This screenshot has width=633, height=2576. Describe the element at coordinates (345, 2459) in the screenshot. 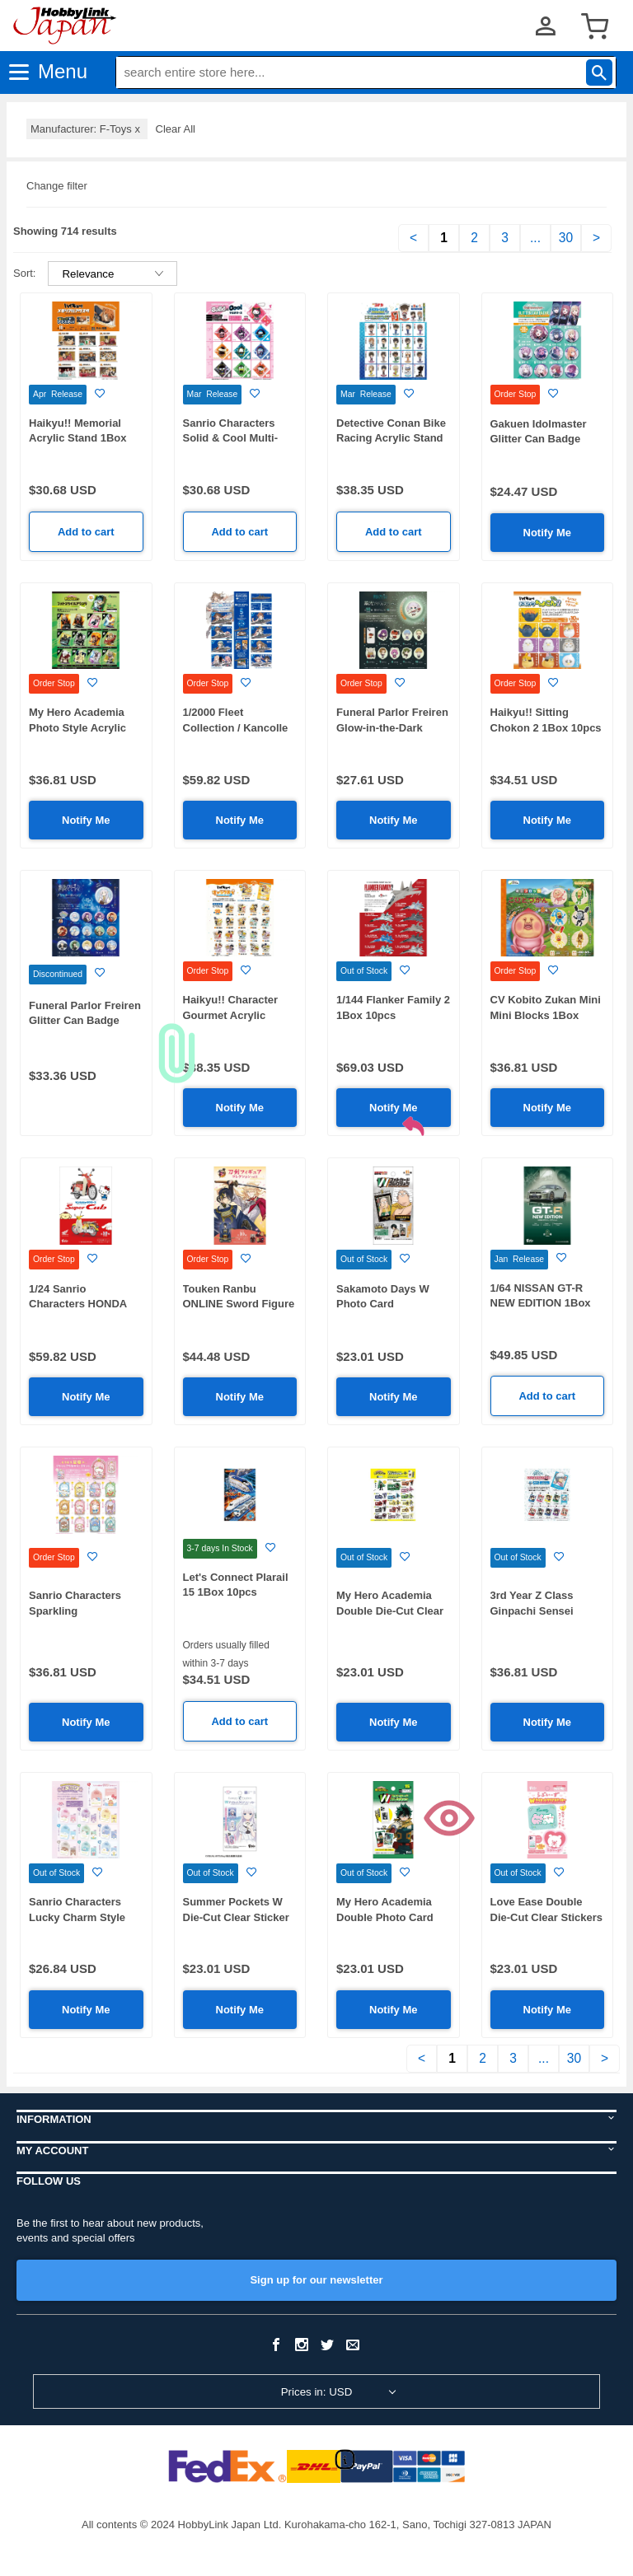

I see `view more information or details` at that location.